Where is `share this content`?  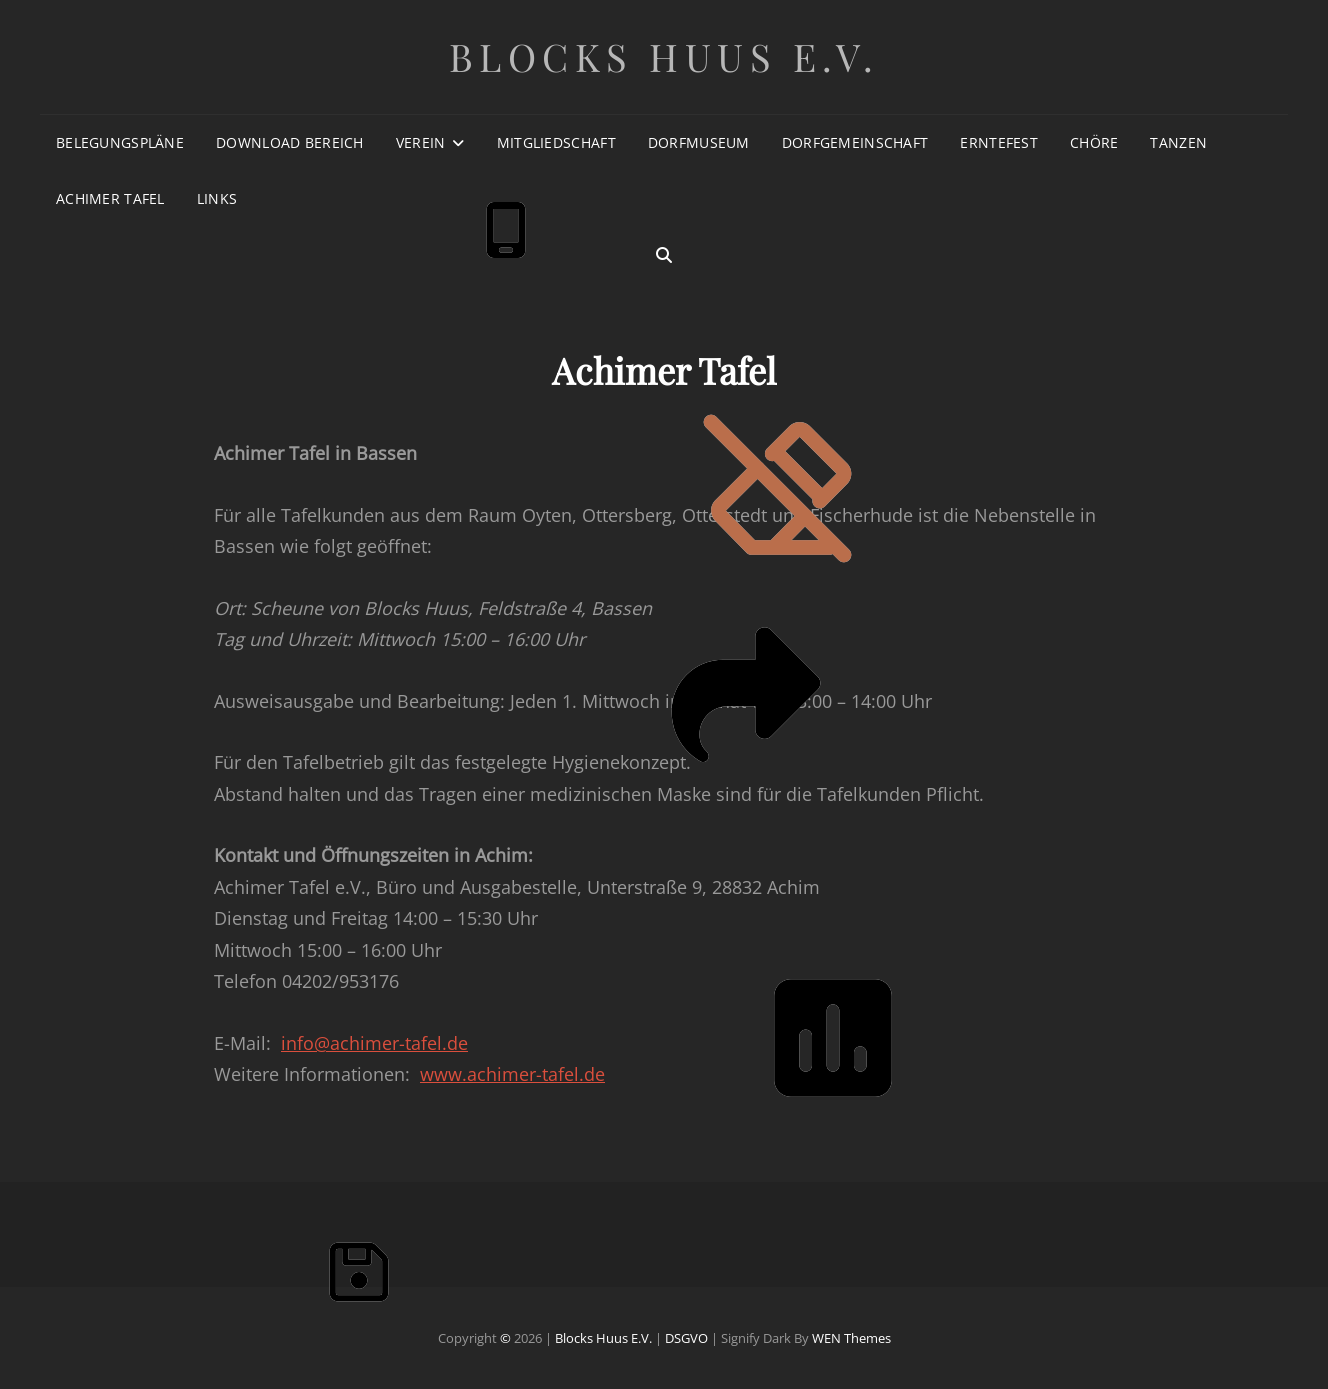 share this content is located at coordinates (746, 697).